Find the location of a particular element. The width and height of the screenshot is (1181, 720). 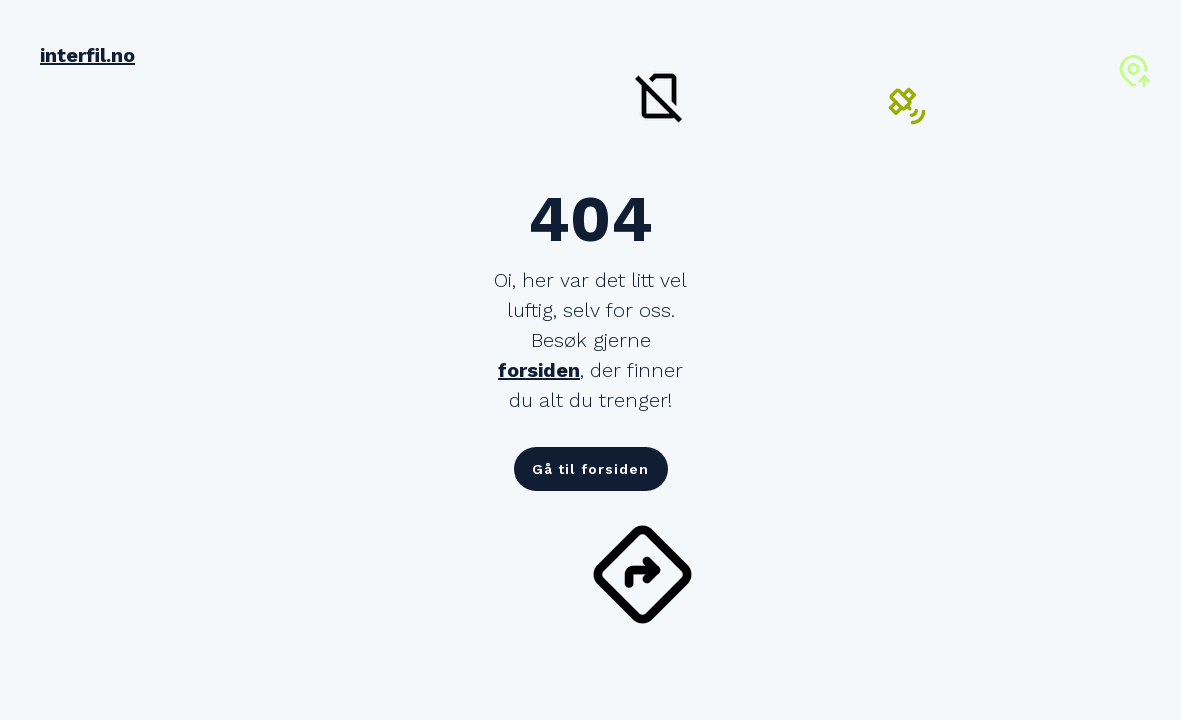

access satellite connection settings is located at coordinates (907, 106).